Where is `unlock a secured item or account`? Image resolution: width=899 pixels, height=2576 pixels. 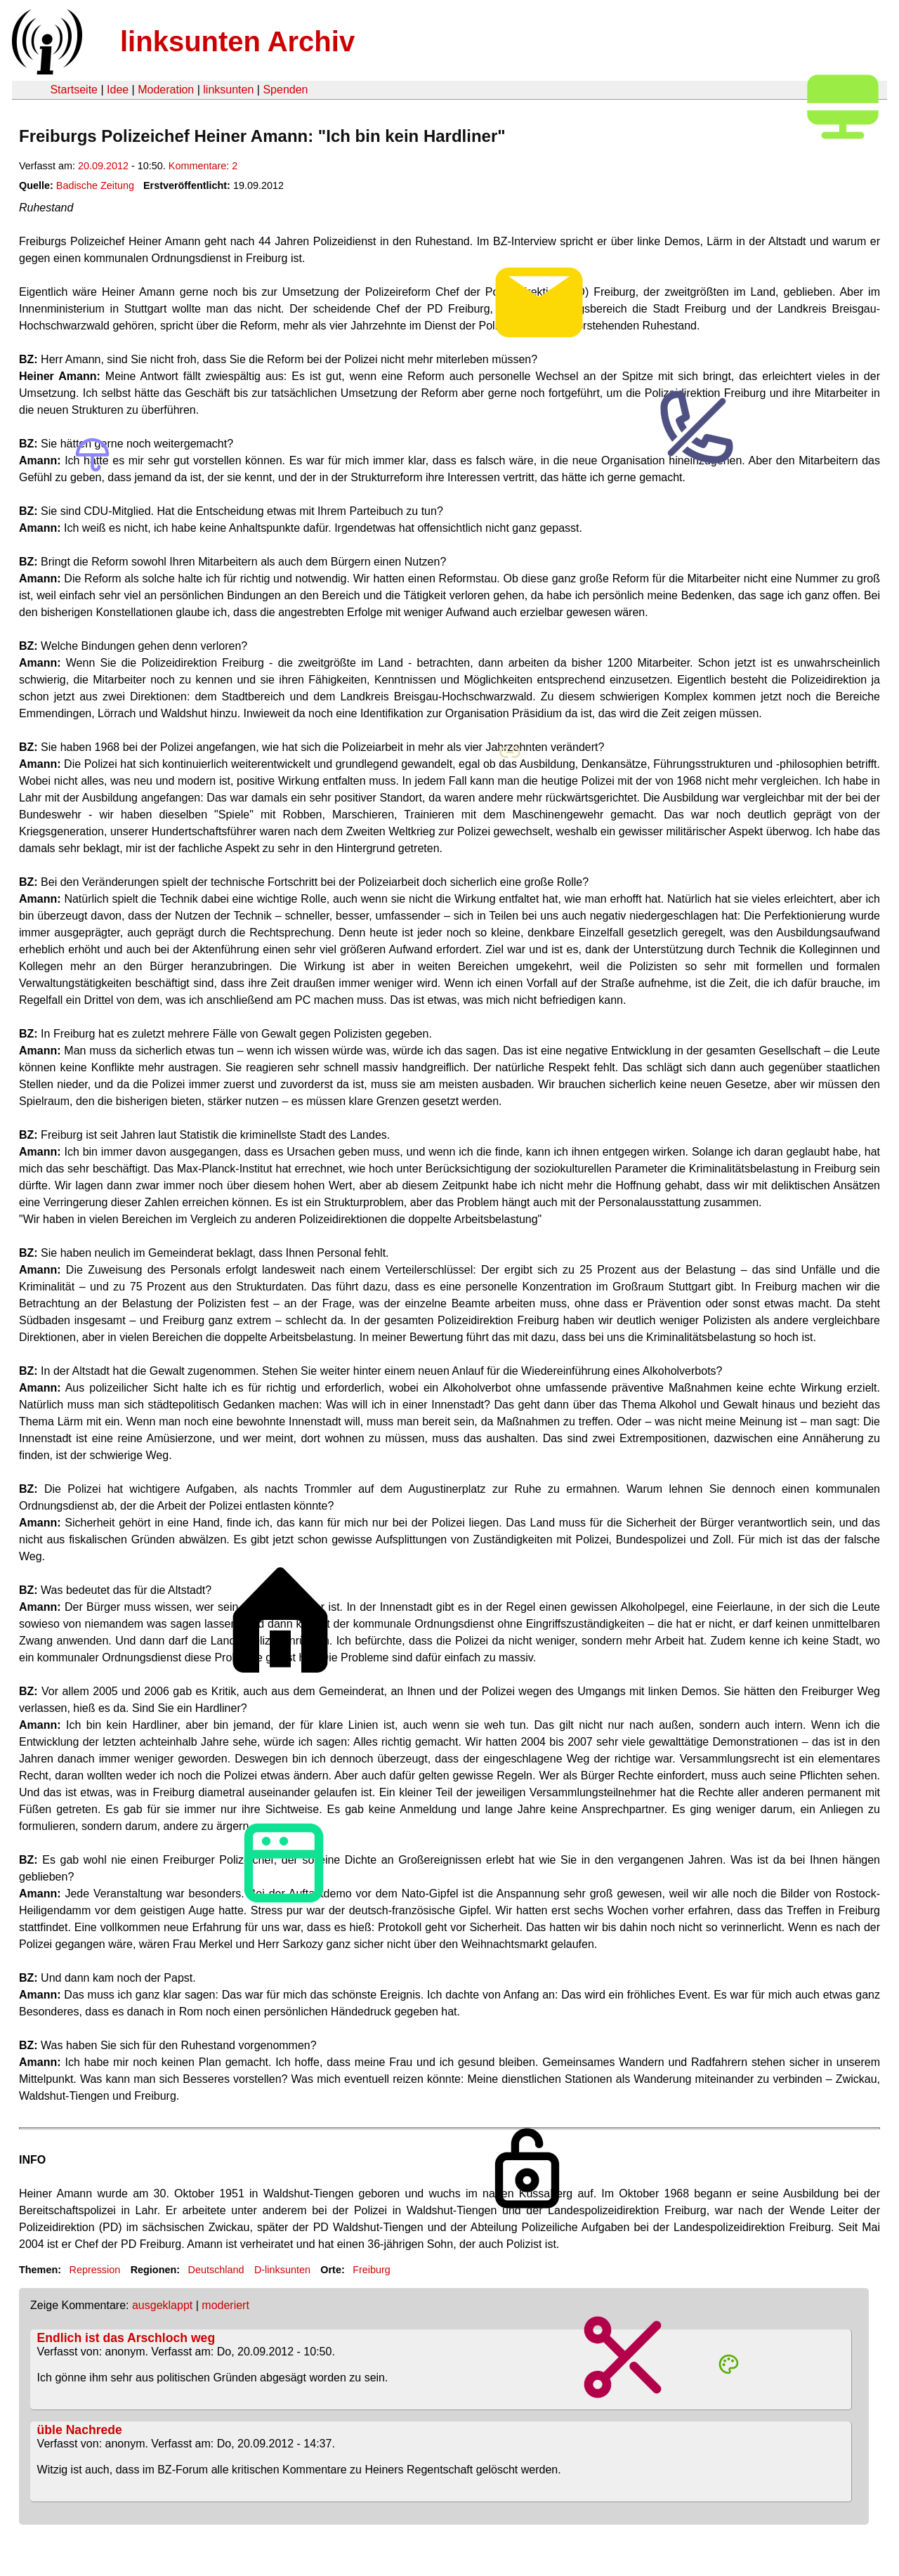 unlock a secured item or account is located at coordinates (527, 2168).